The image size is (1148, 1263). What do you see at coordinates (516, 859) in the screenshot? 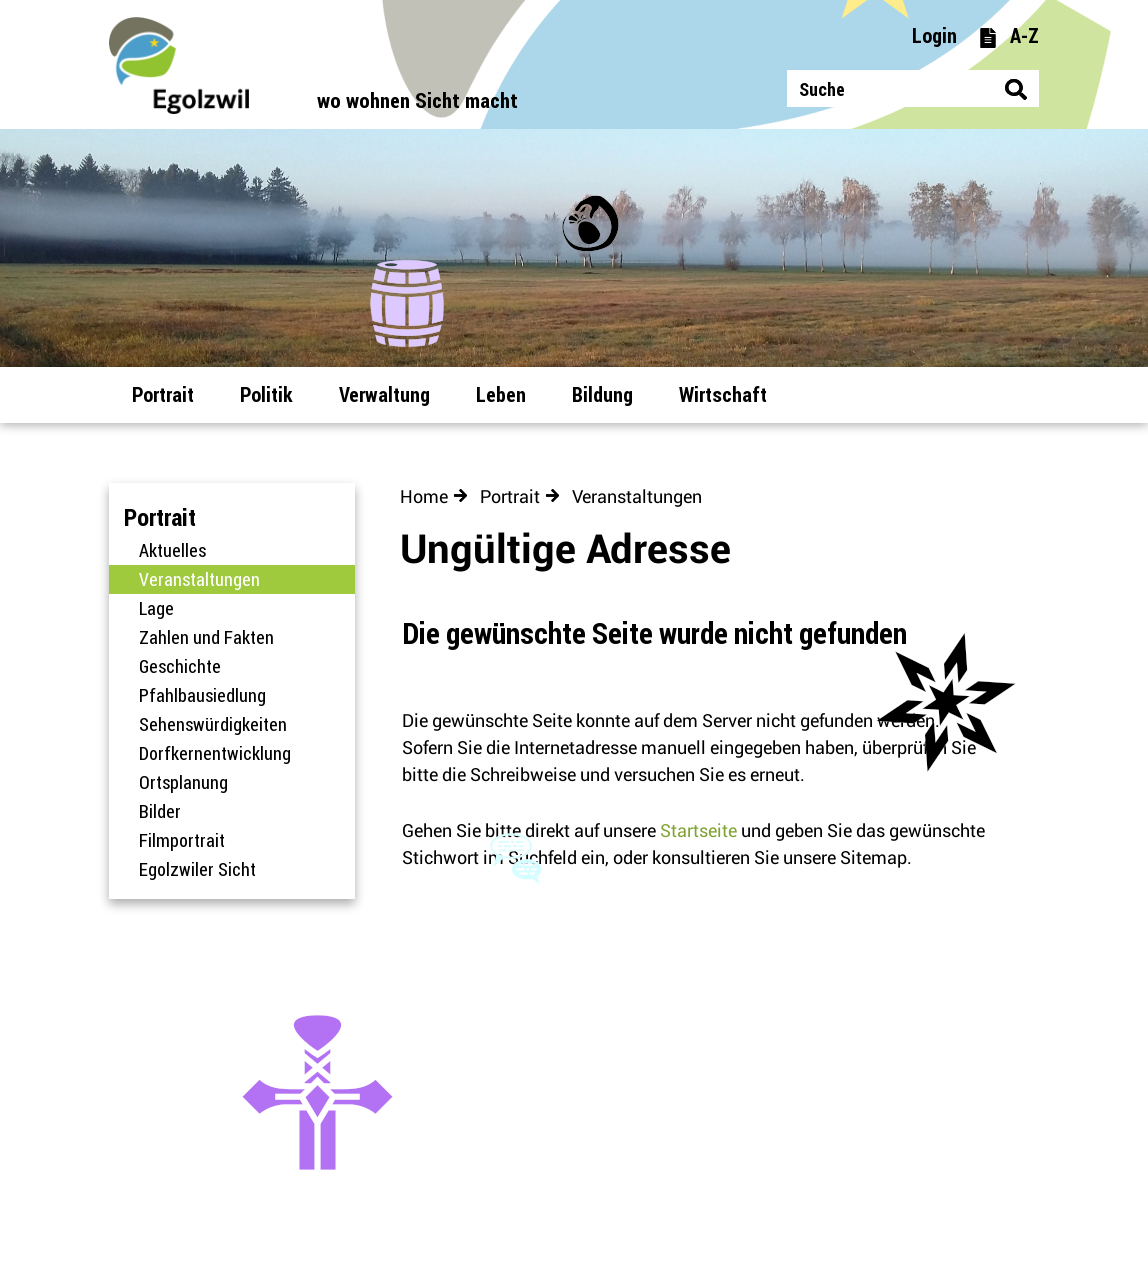
I see `open chat or messaging feature` at bounding box center [516, 859].